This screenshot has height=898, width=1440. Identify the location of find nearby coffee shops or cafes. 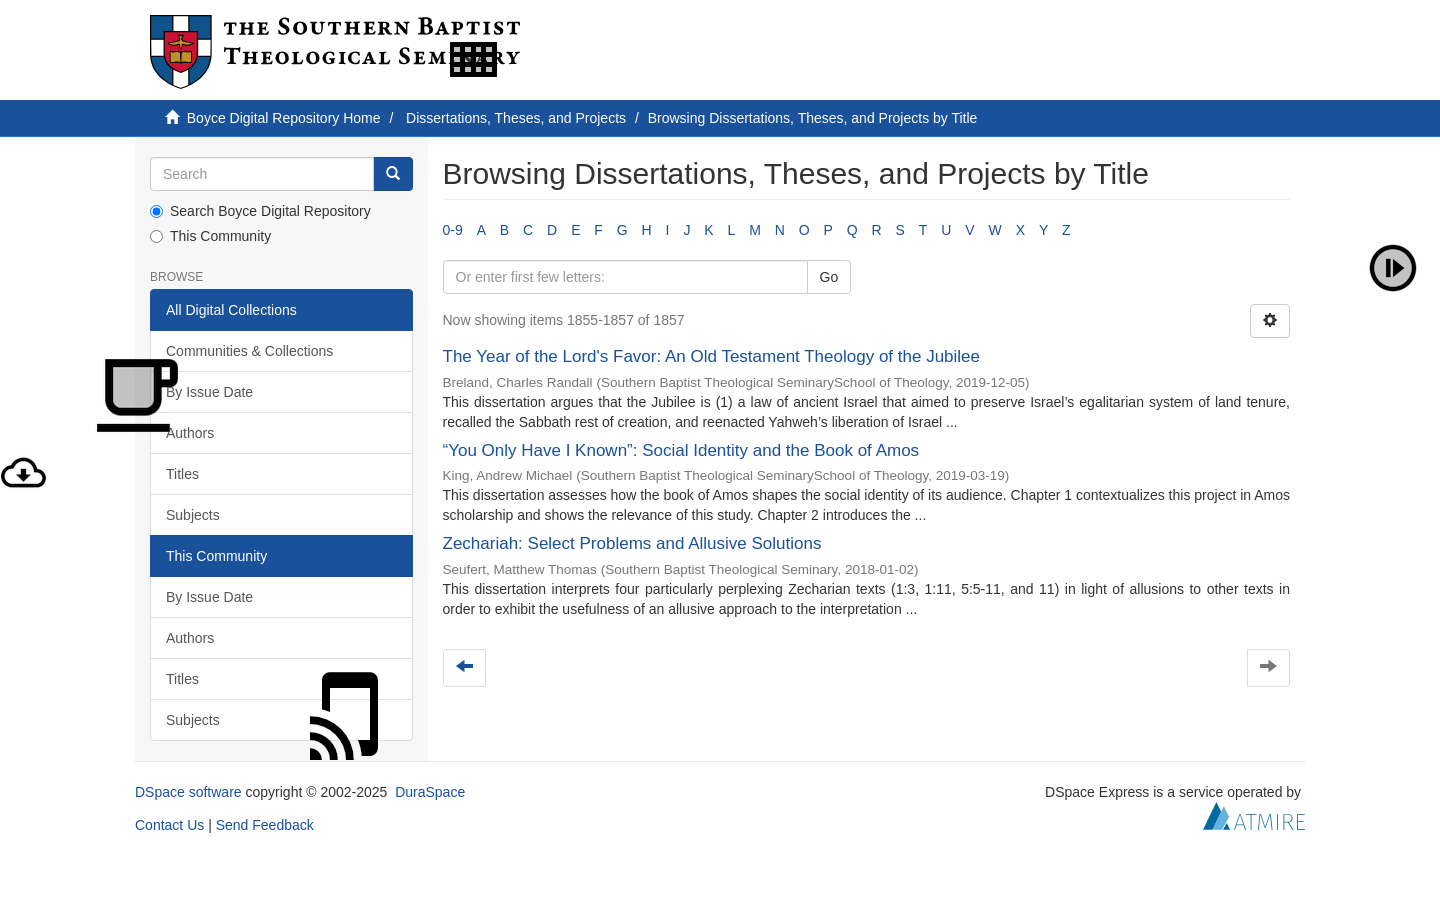
(137, 395).